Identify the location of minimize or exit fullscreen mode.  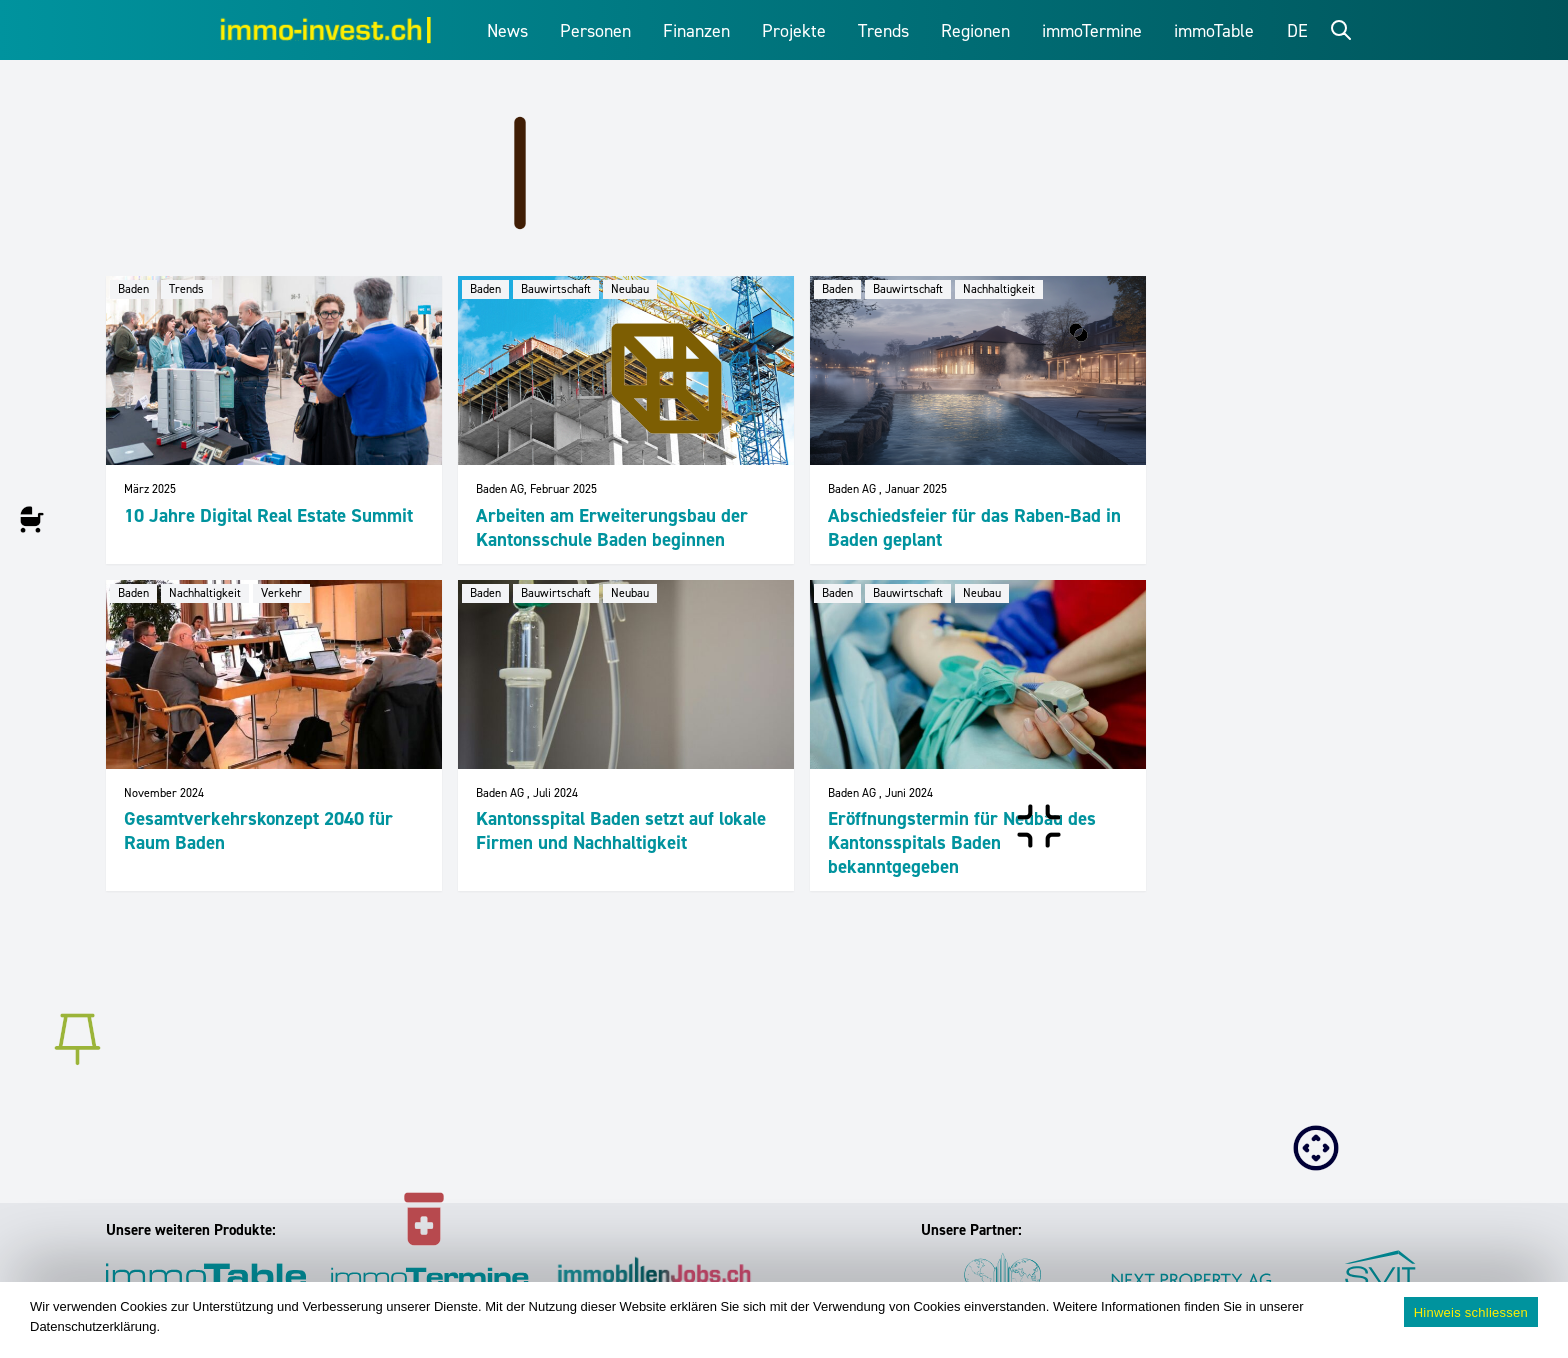
(1039, 826).